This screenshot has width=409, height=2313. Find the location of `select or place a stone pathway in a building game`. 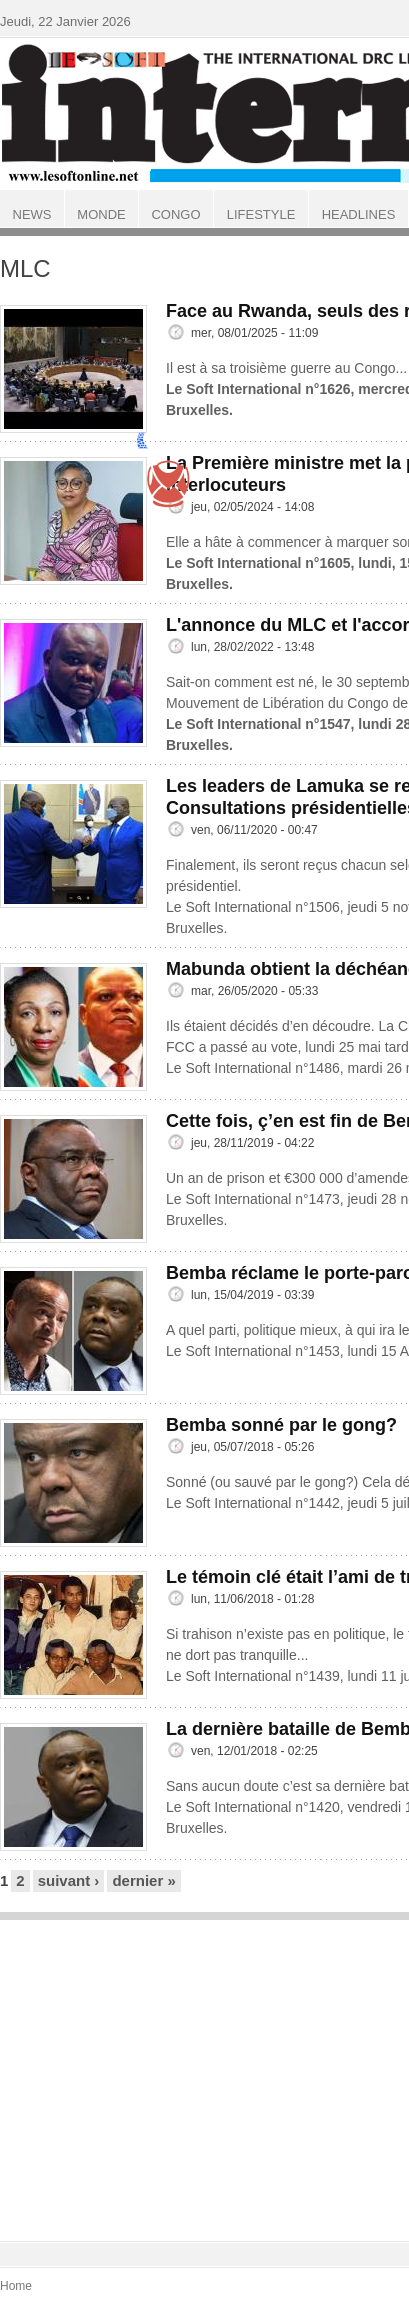

select or place a stone pathway in a building game is located at coordinates (142, 440).